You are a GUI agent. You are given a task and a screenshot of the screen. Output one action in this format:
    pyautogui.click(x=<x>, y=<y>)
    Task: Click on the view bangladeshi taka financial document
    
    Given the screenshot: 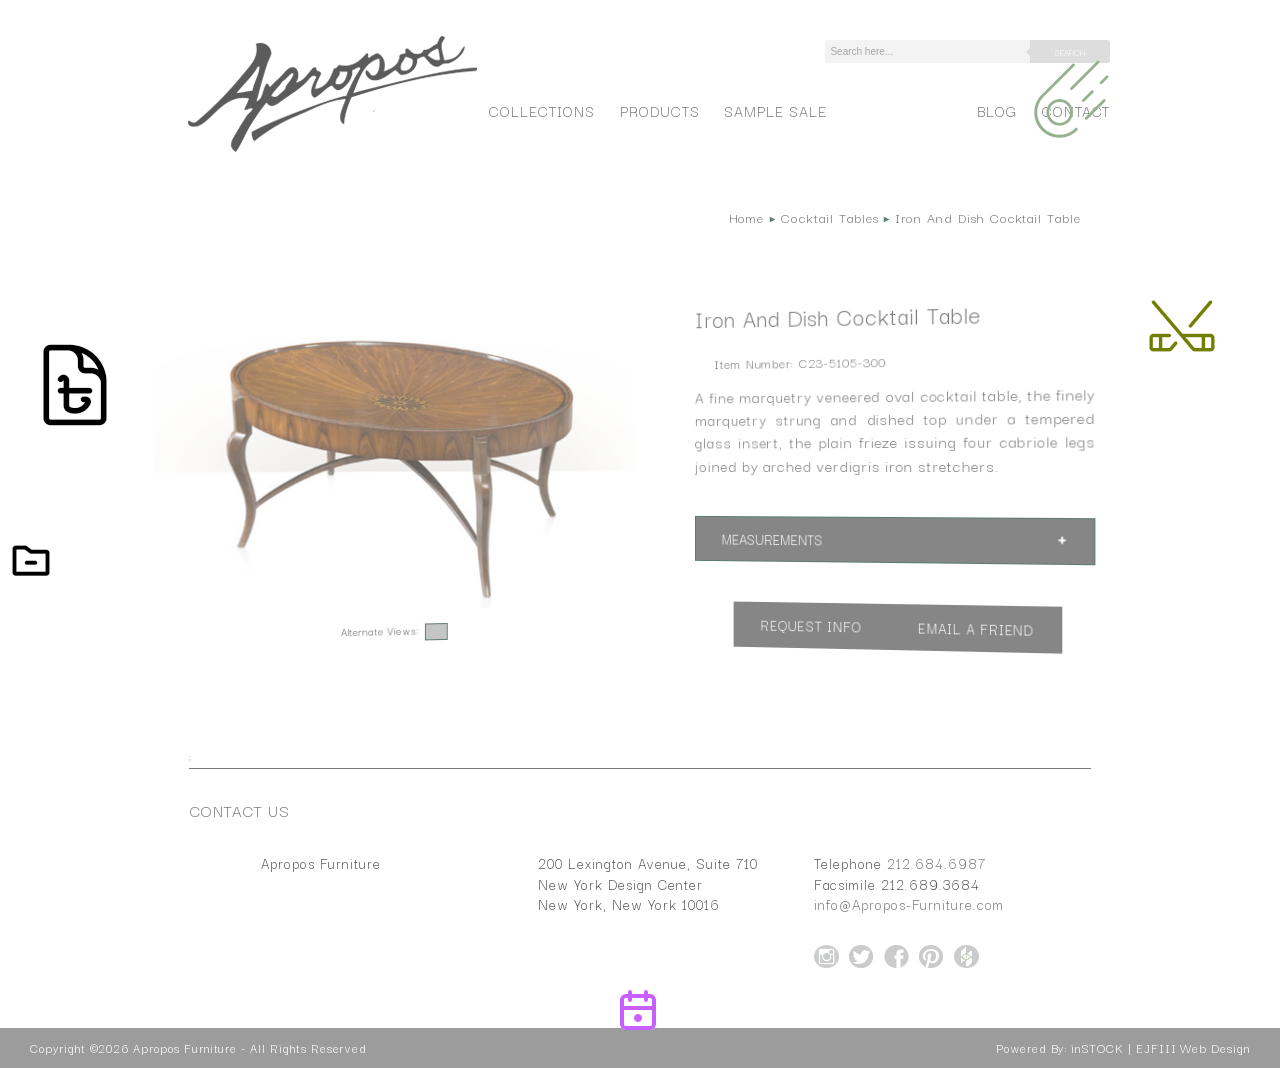 What is the action you would take?
    pyautogui.click(x=75, y=385)
    